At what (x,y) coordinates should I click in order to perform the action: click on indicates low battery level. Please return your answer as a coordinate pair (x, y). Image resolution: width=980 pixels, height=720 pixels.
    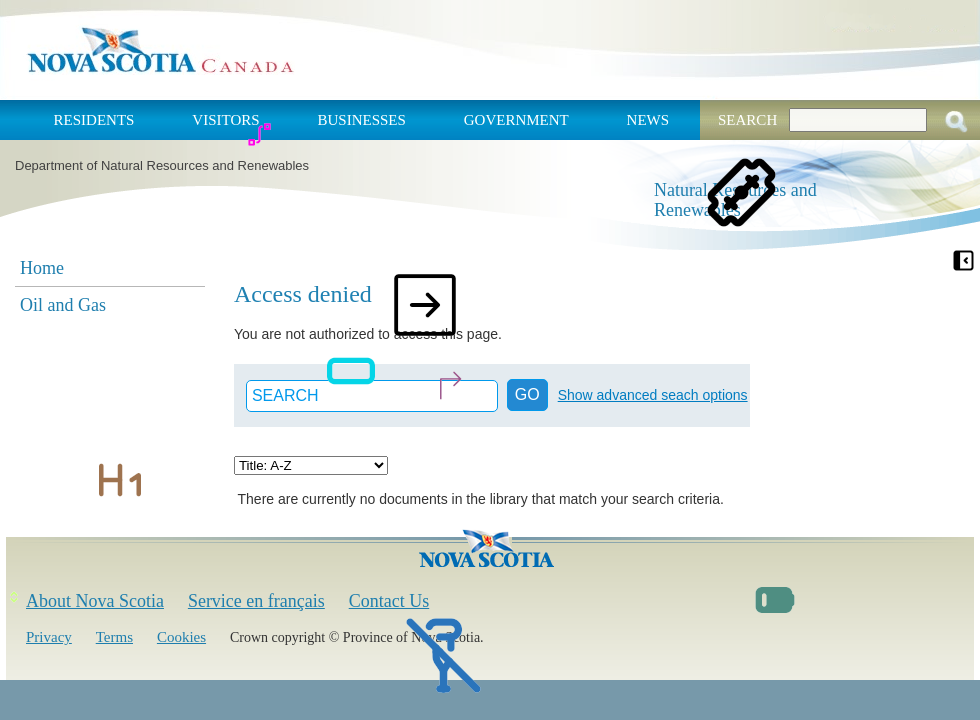
    Looking at the image, I should click on (775, 600).